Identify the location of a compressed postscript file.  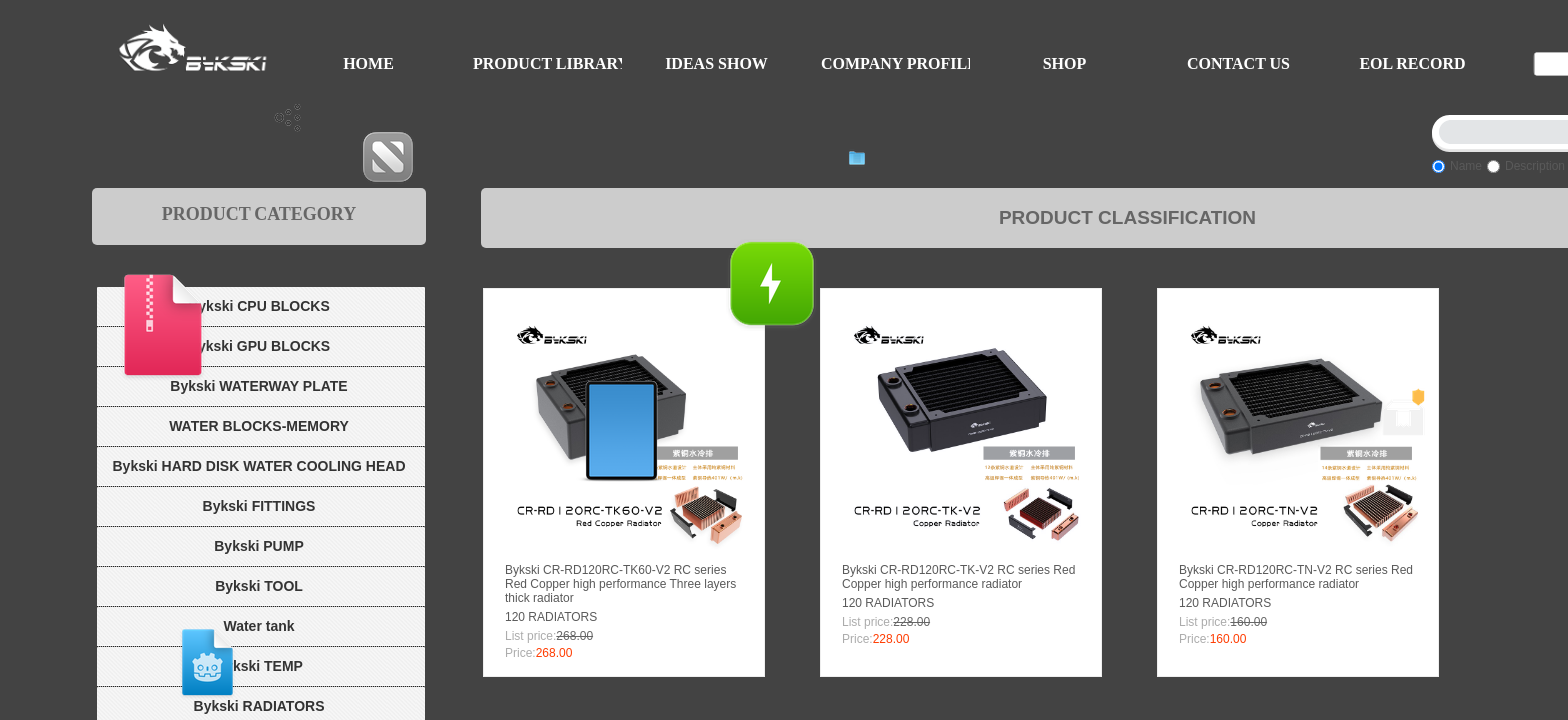
(163, 327).